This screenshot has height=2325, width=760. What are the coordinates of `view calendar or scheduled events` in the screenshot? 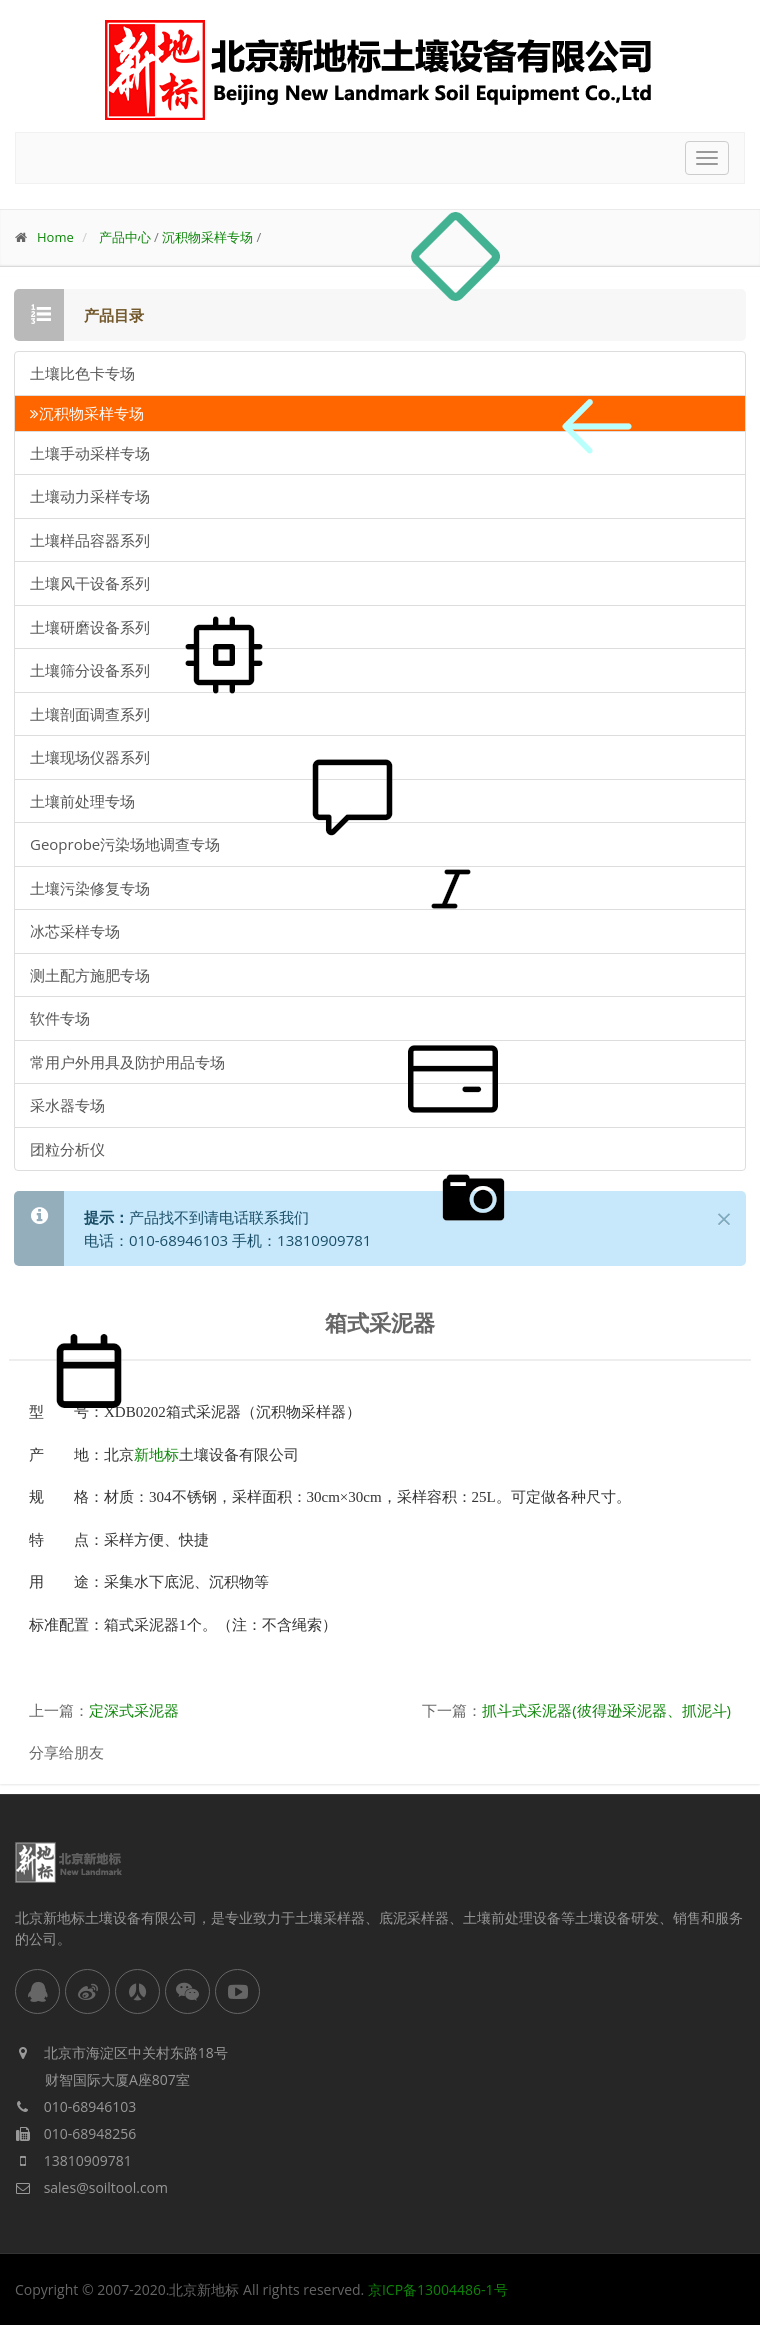 It's located at (89, 1371).